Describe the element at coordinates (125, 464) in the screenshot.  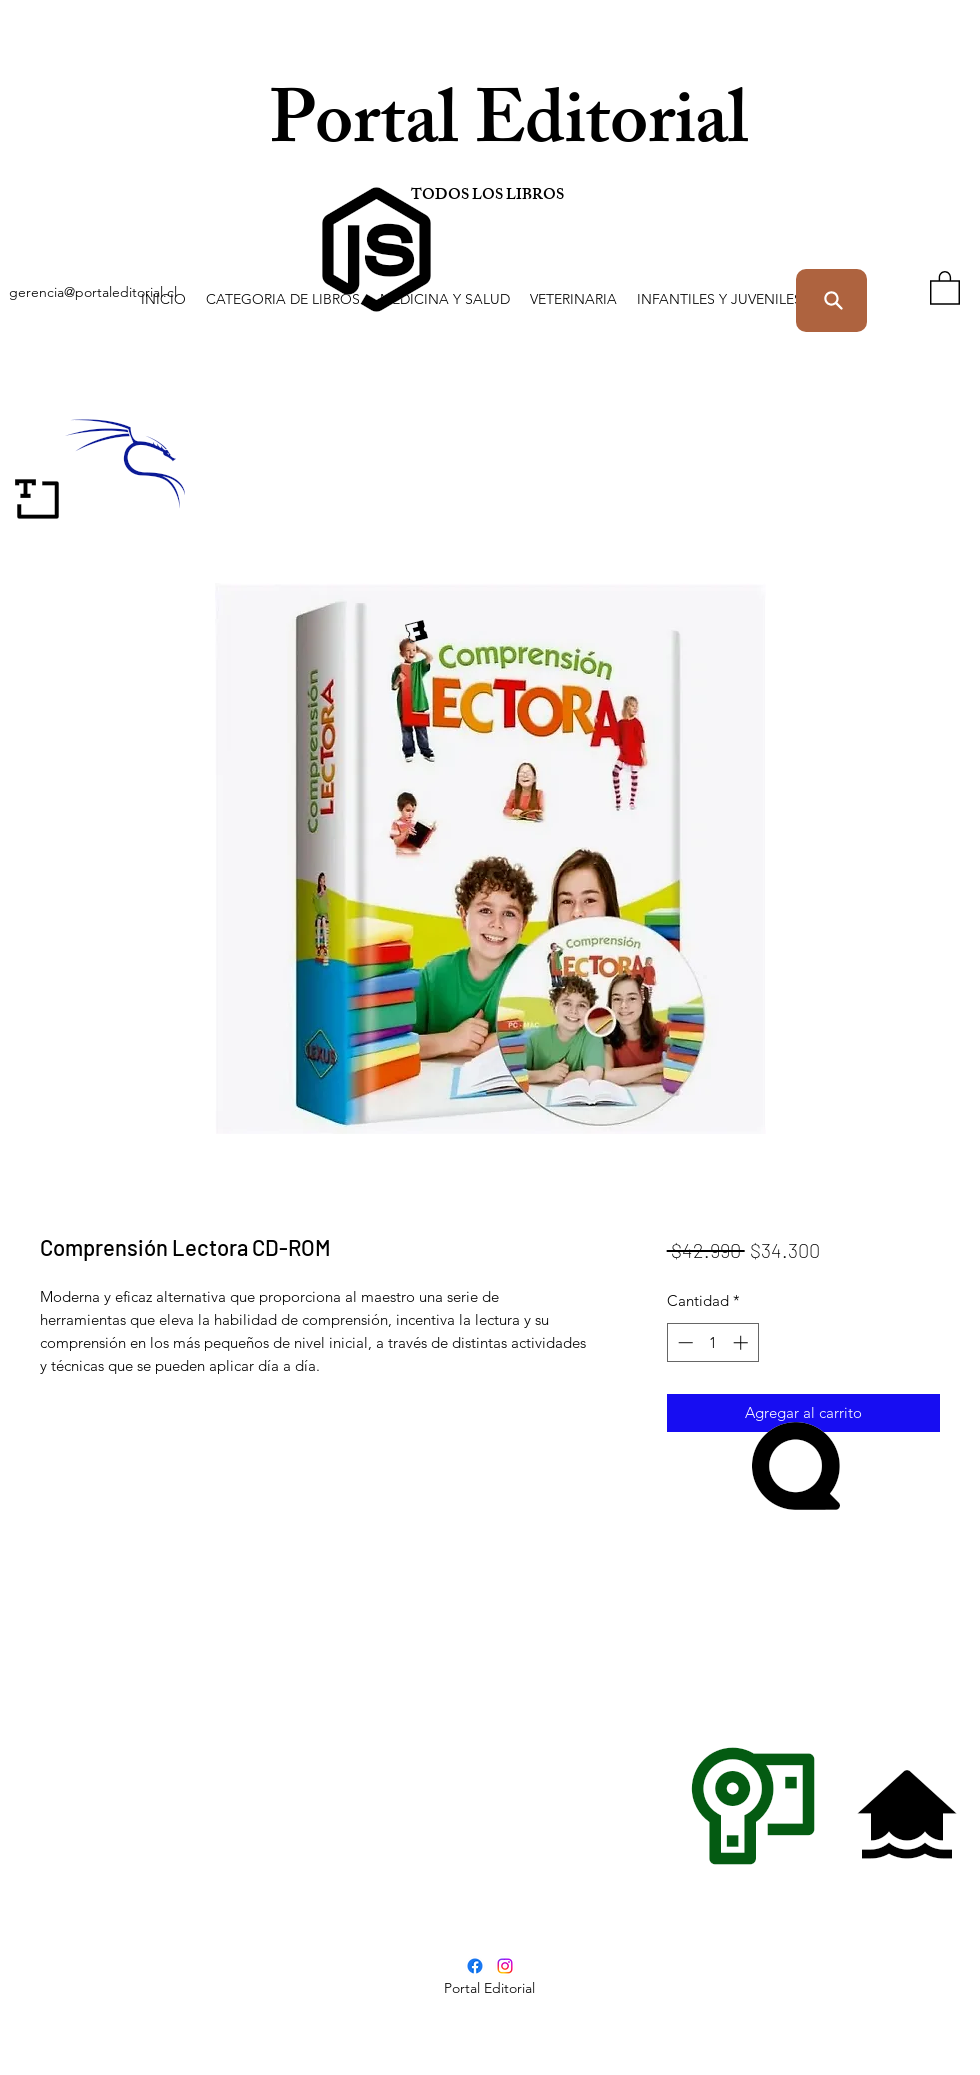
I see `Kali Linux operating system logo` at that location.